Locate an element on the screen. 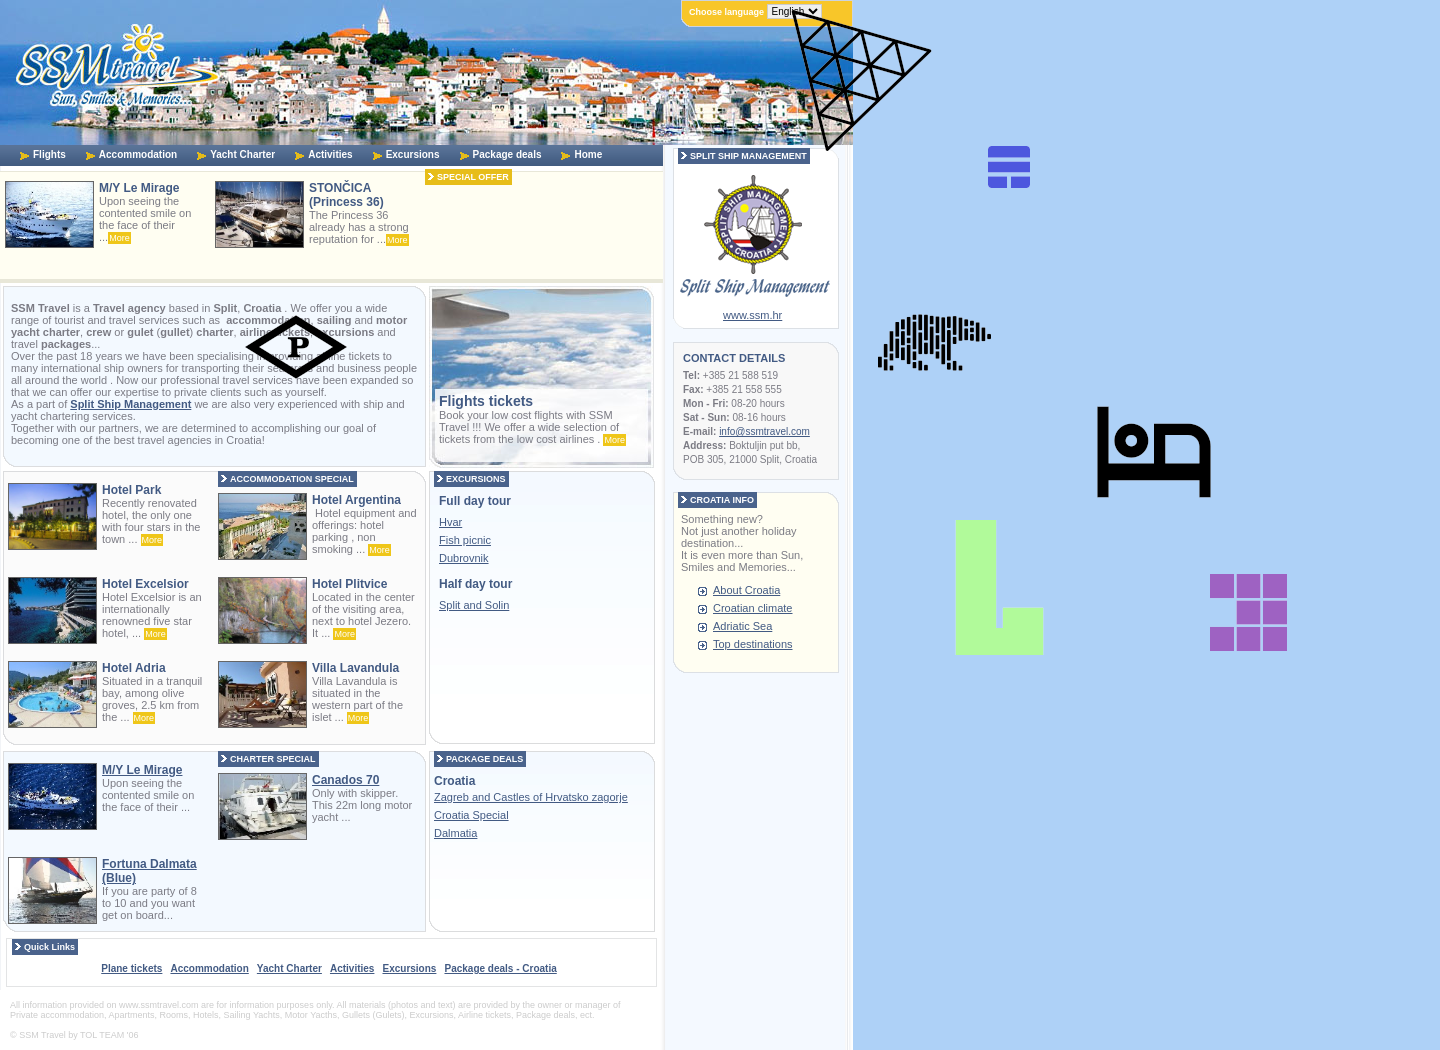  find nearby hotels or accommodations is located at coordinates (1154, 452).